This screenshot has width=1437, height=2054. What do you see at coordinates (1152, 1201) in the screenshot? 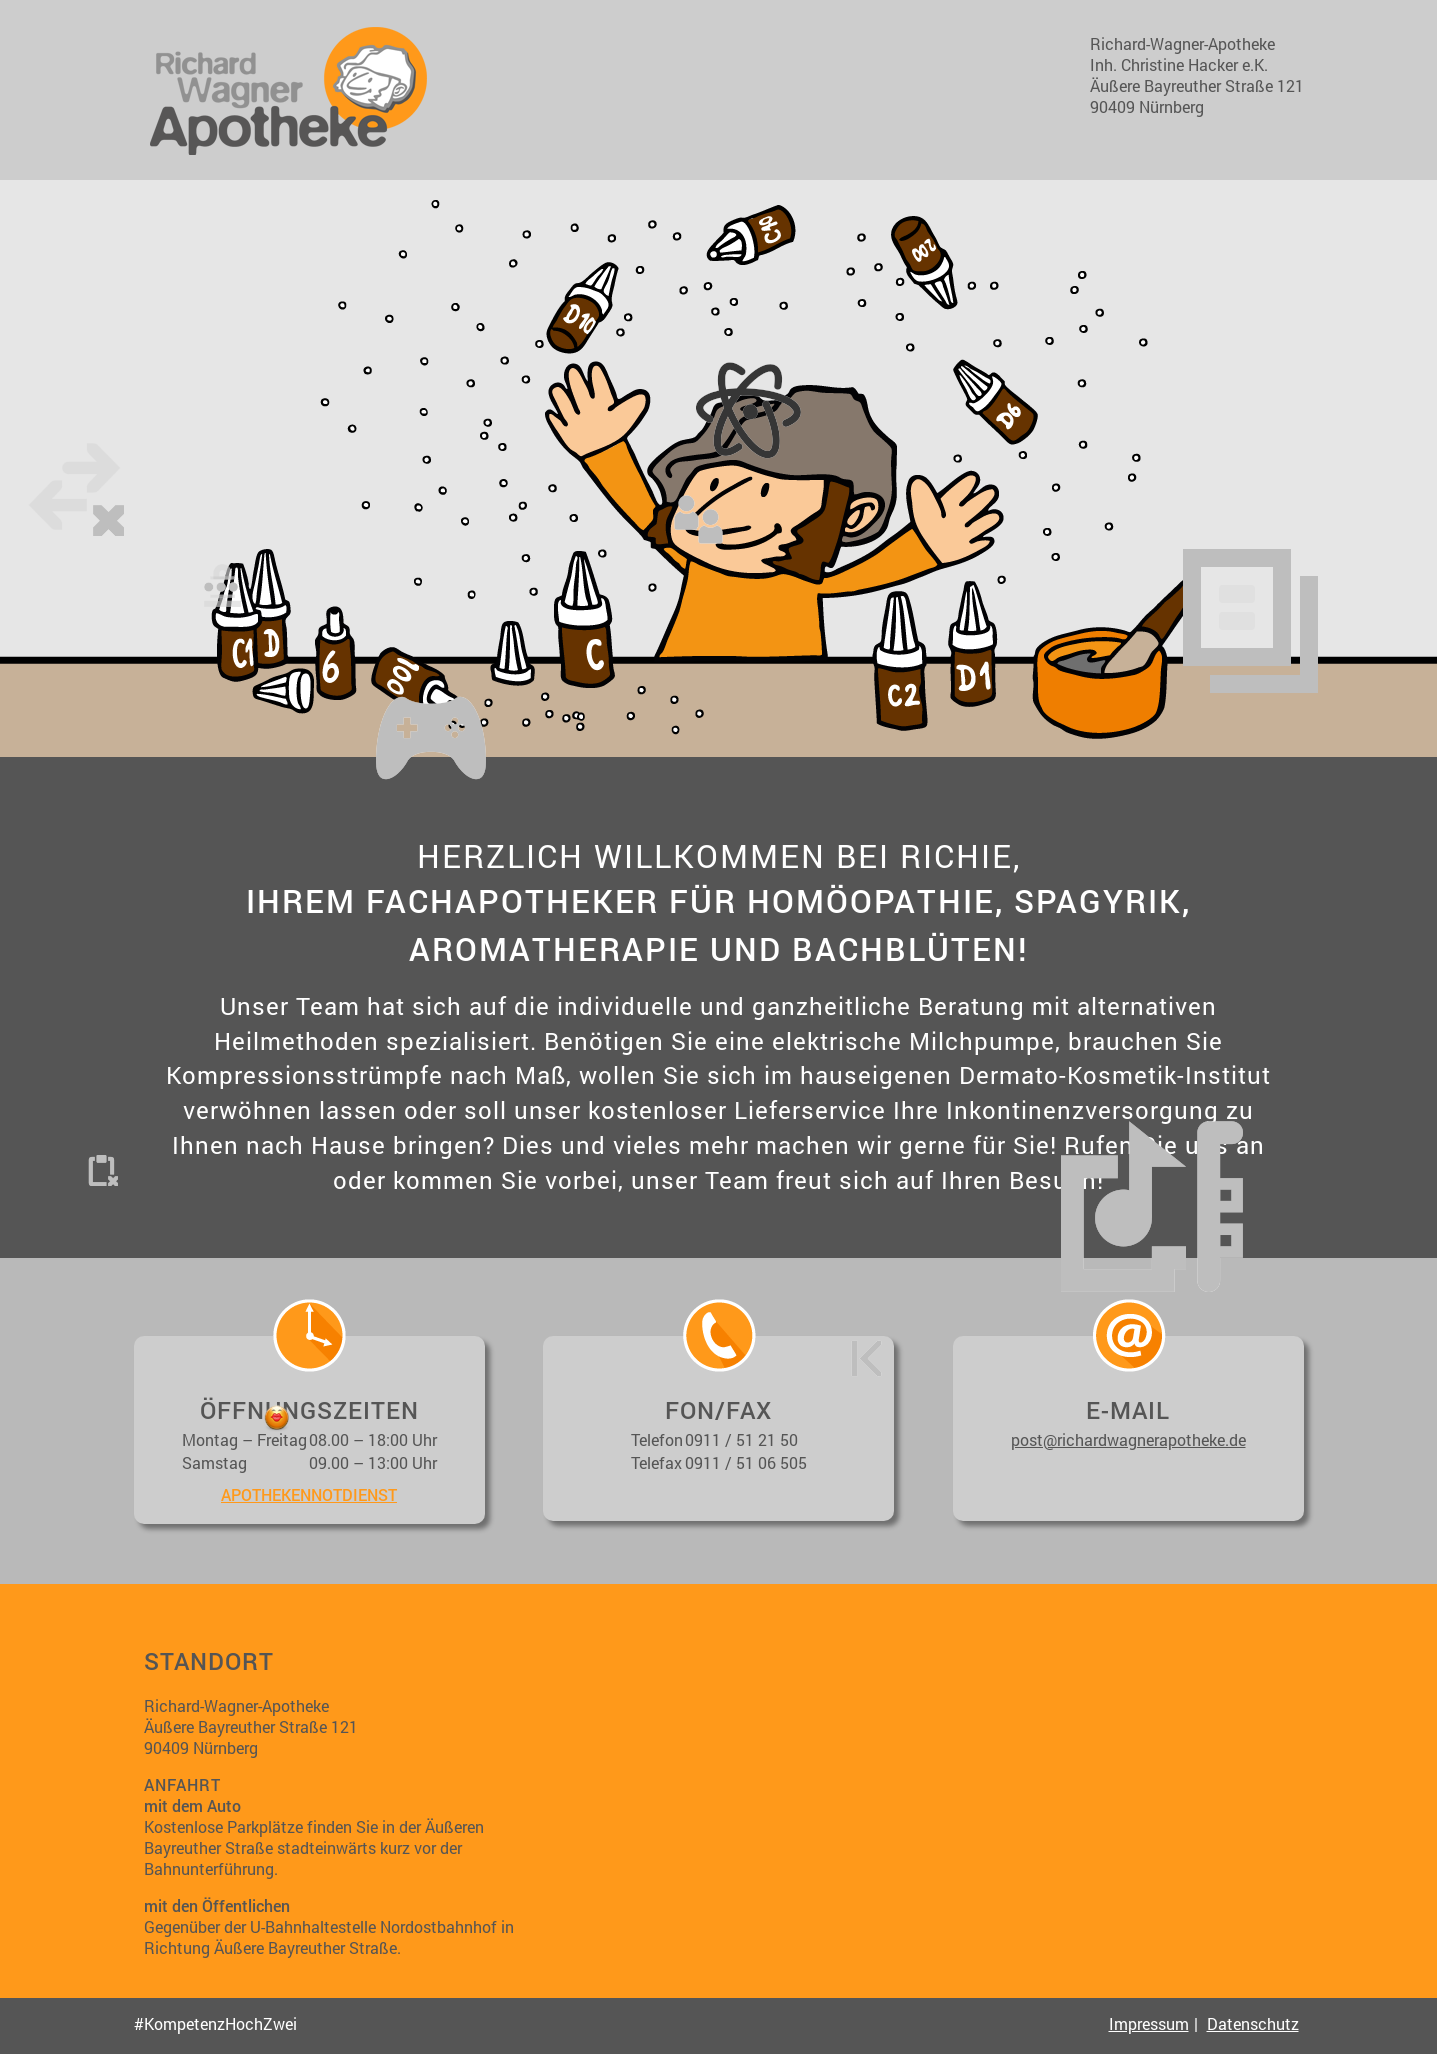
I see `audio device or sound card settings` at bounding box center [1152, 1201].